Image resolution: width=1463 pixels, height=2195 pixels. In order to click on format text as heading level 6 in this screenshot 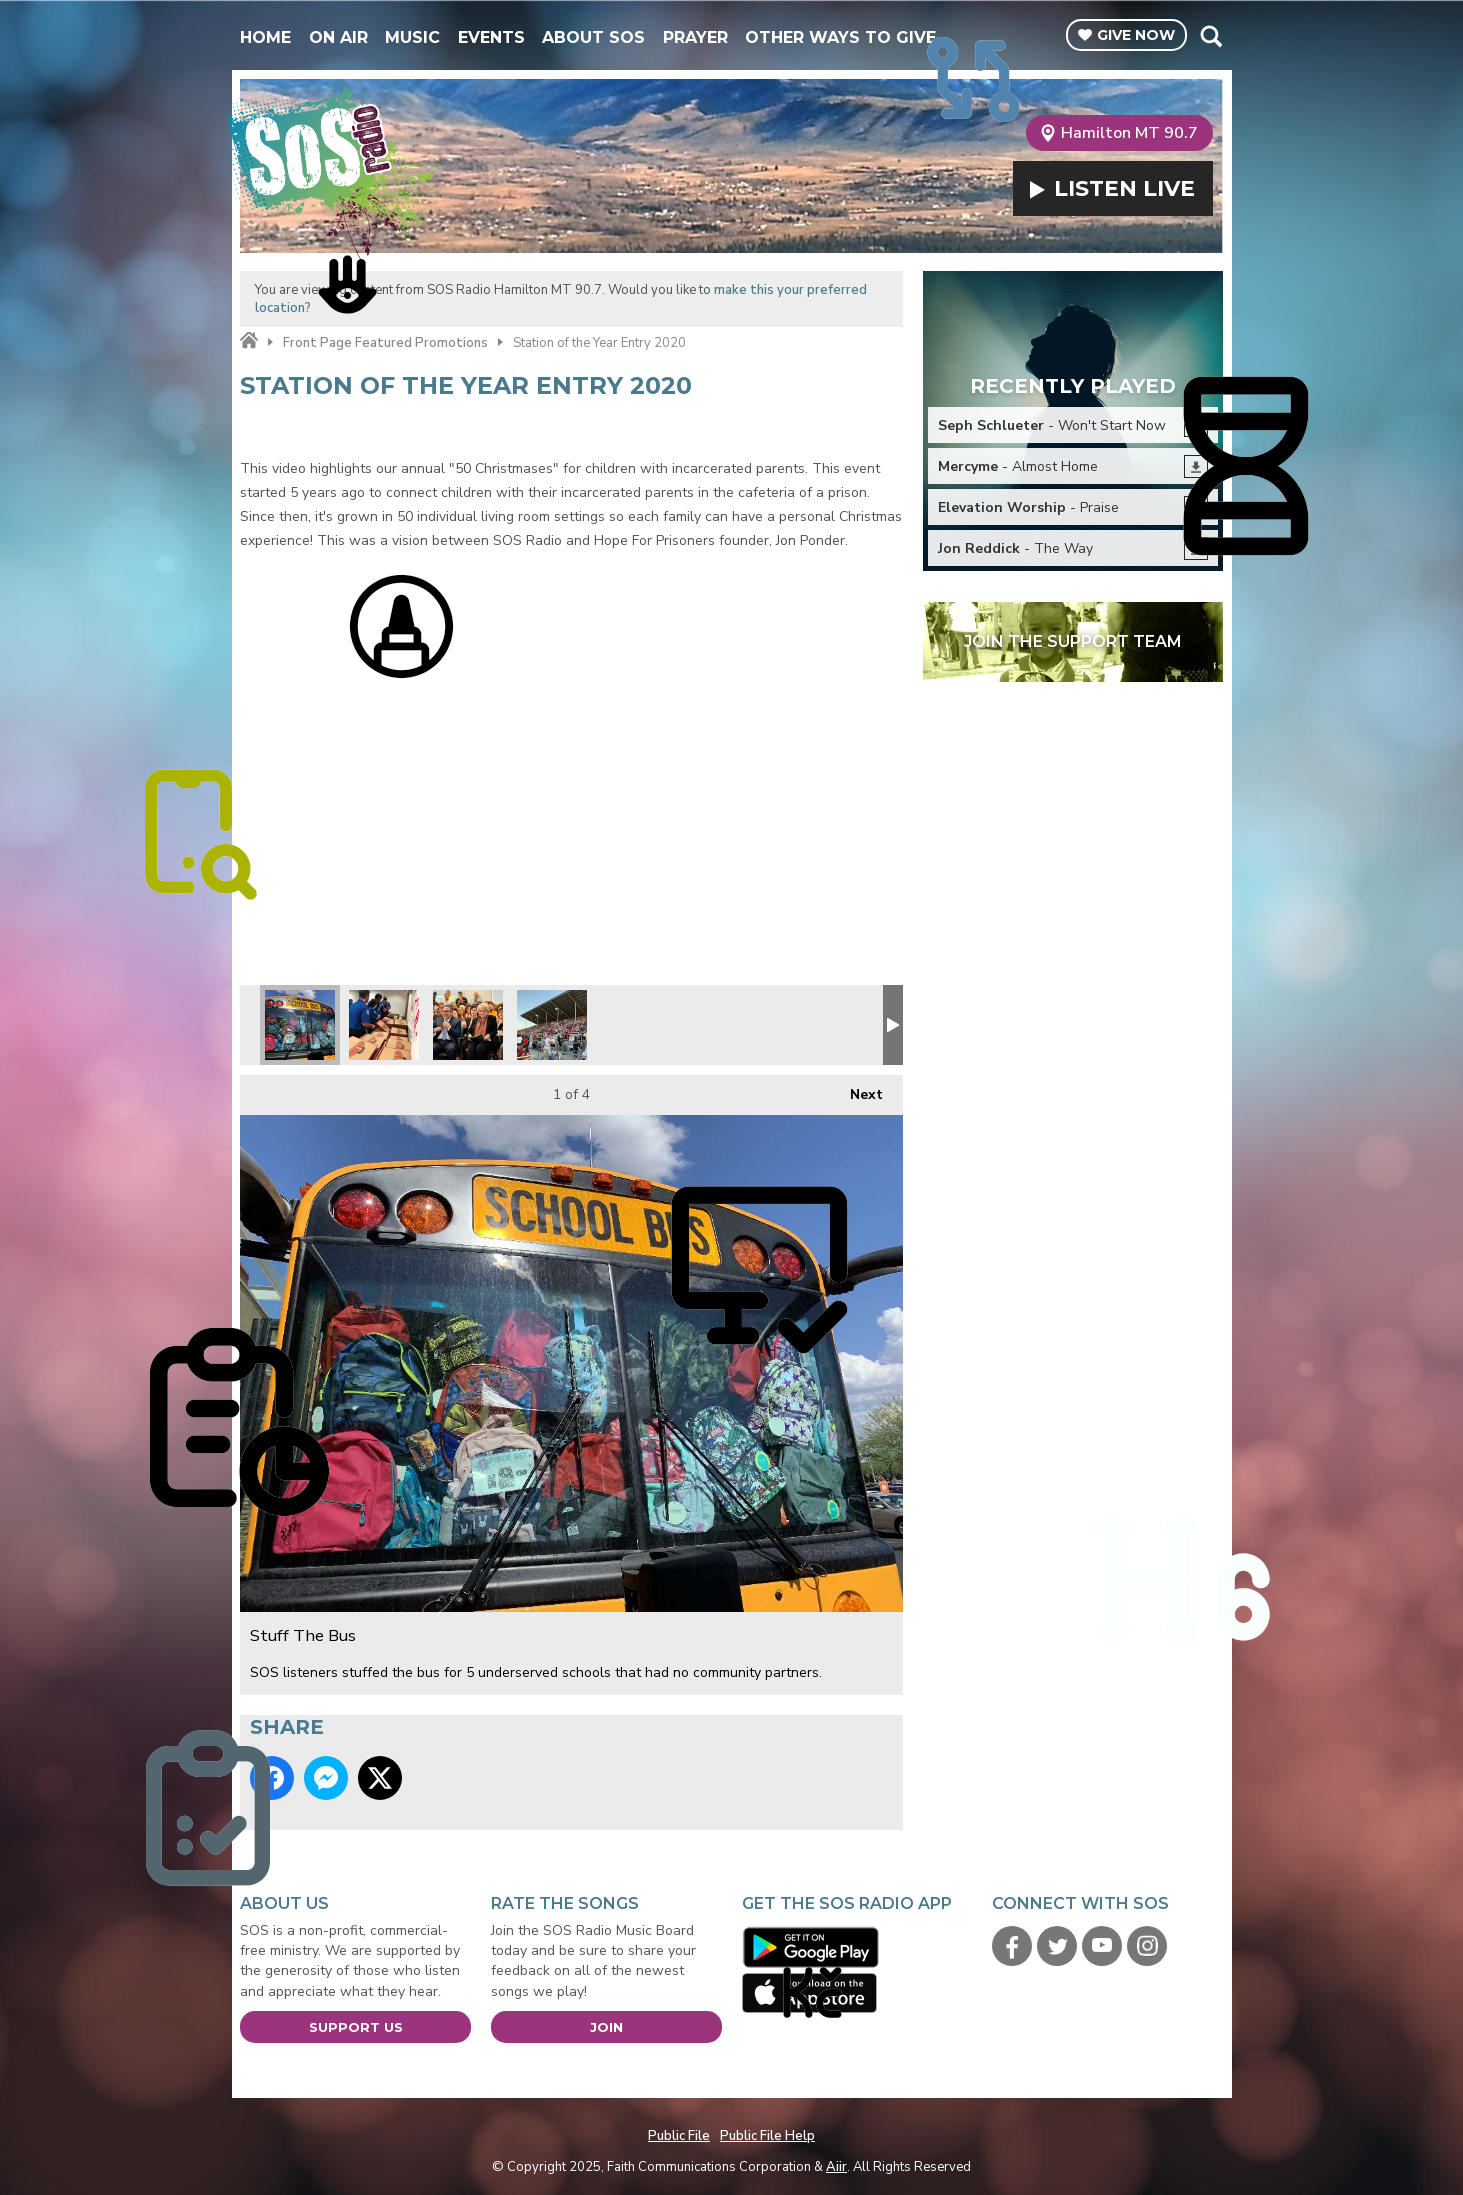, I will do `click(1182, 1579)`.